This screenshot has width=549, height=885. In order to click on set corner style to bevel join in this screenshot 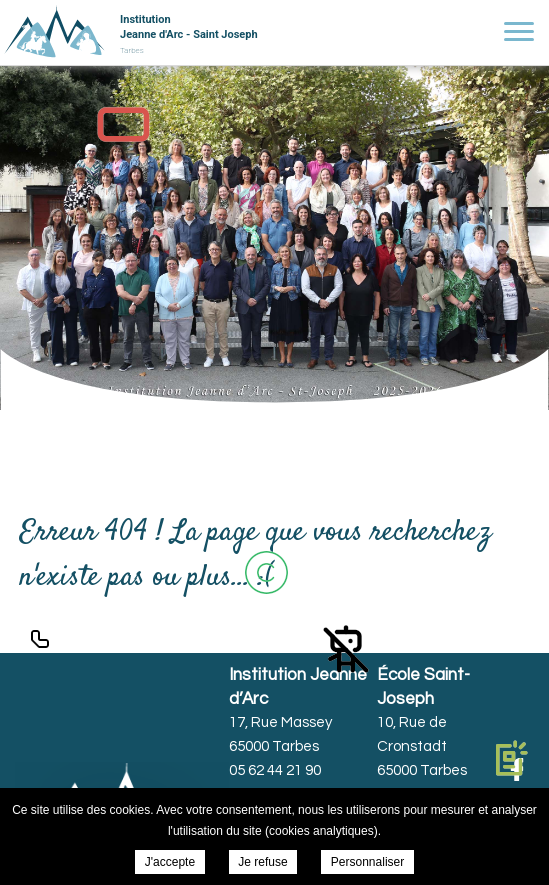, I will do `click(40, 639)`.